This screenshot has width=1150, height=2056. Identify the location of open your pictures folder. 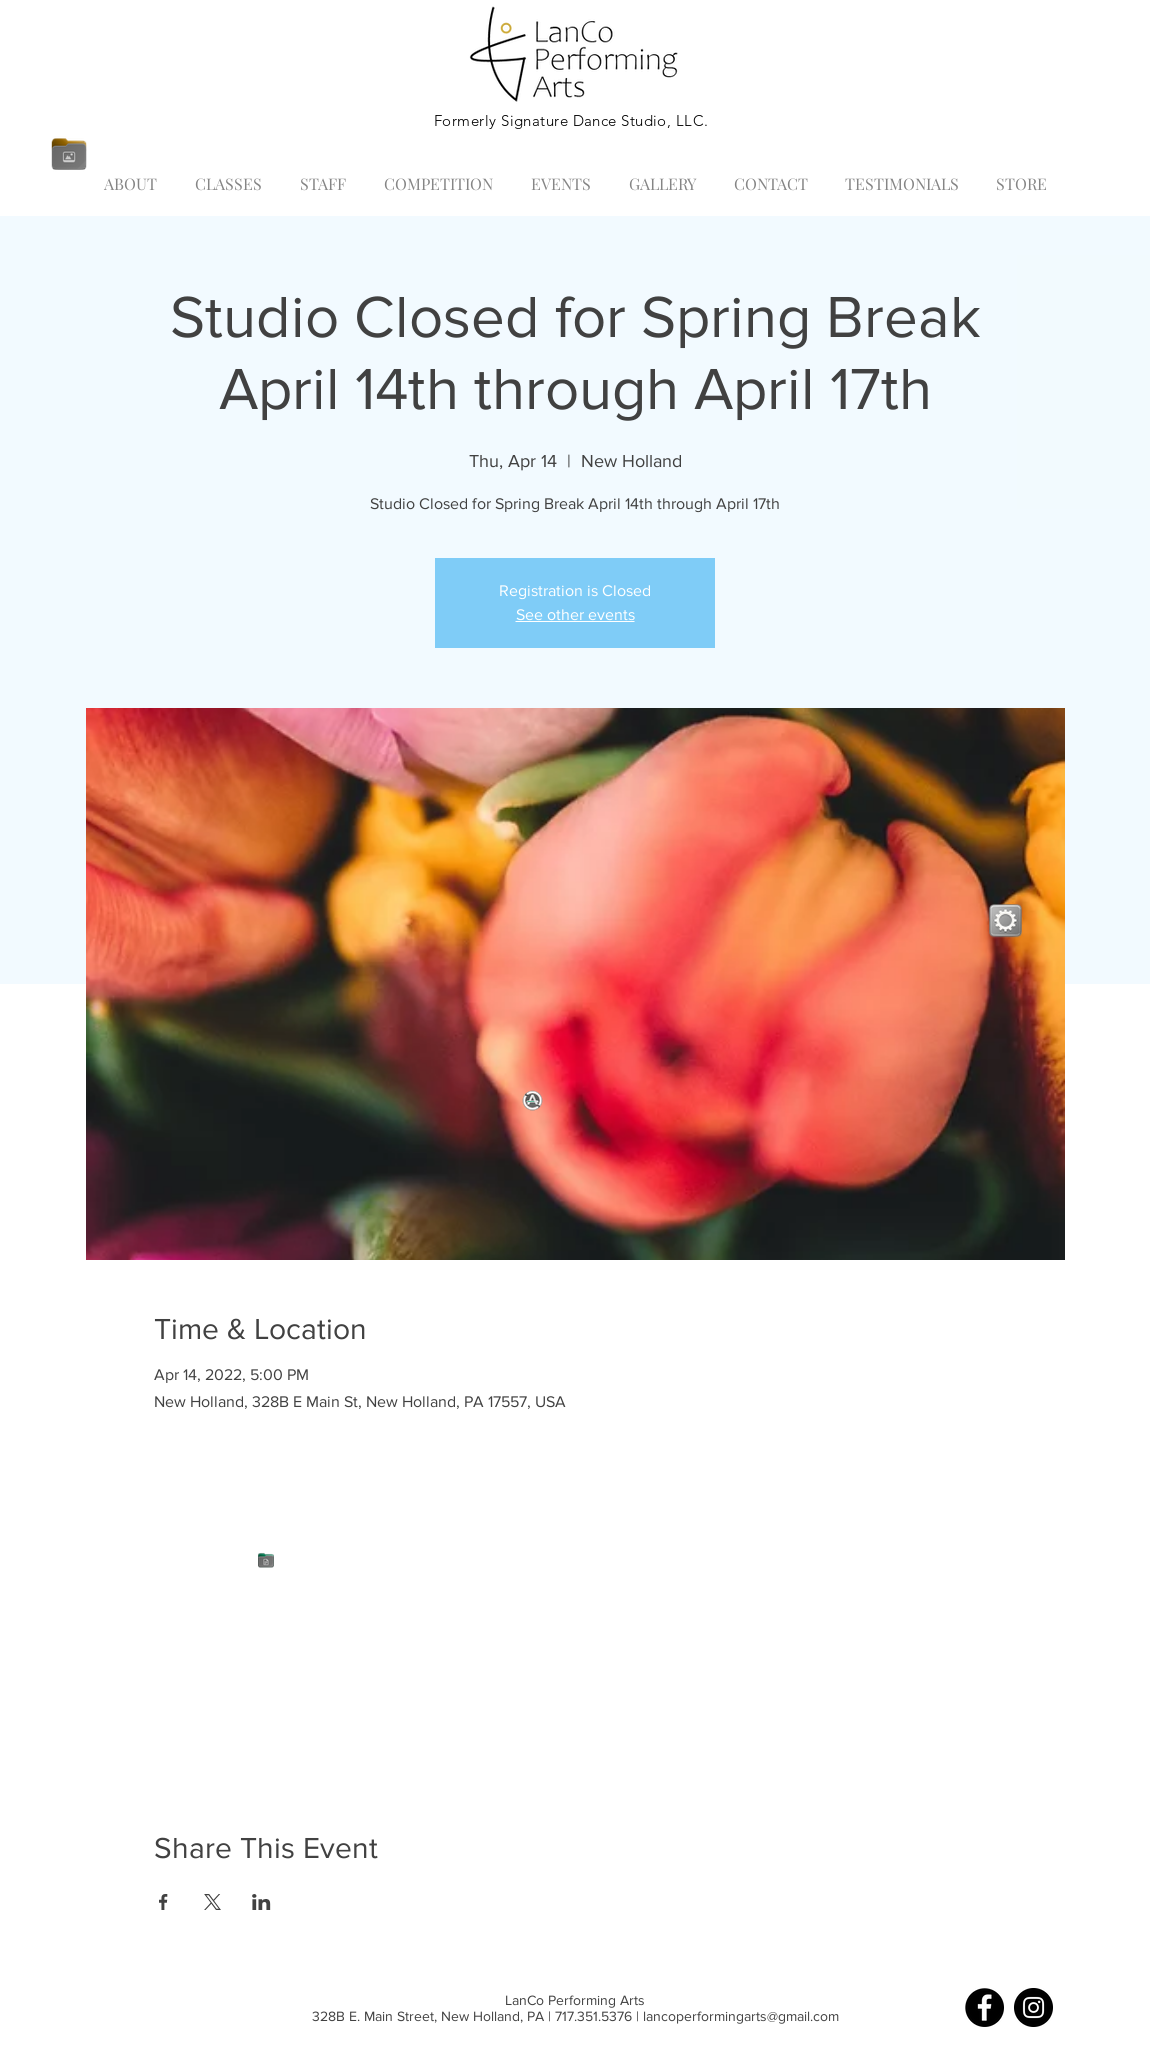
(69, 154).